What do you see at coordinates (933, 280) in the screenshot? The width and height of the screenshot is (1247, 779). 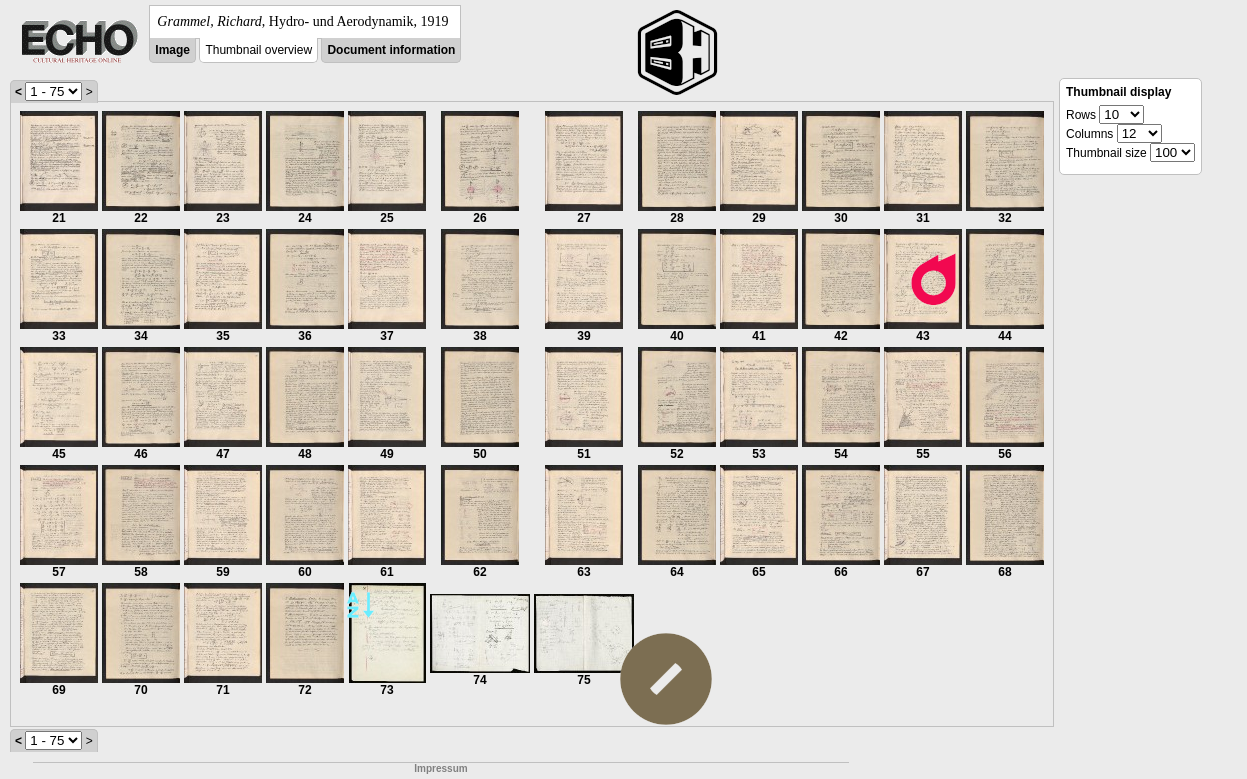 I see `meteor or comet indicator for weather events` at bounding box center [933, 280].